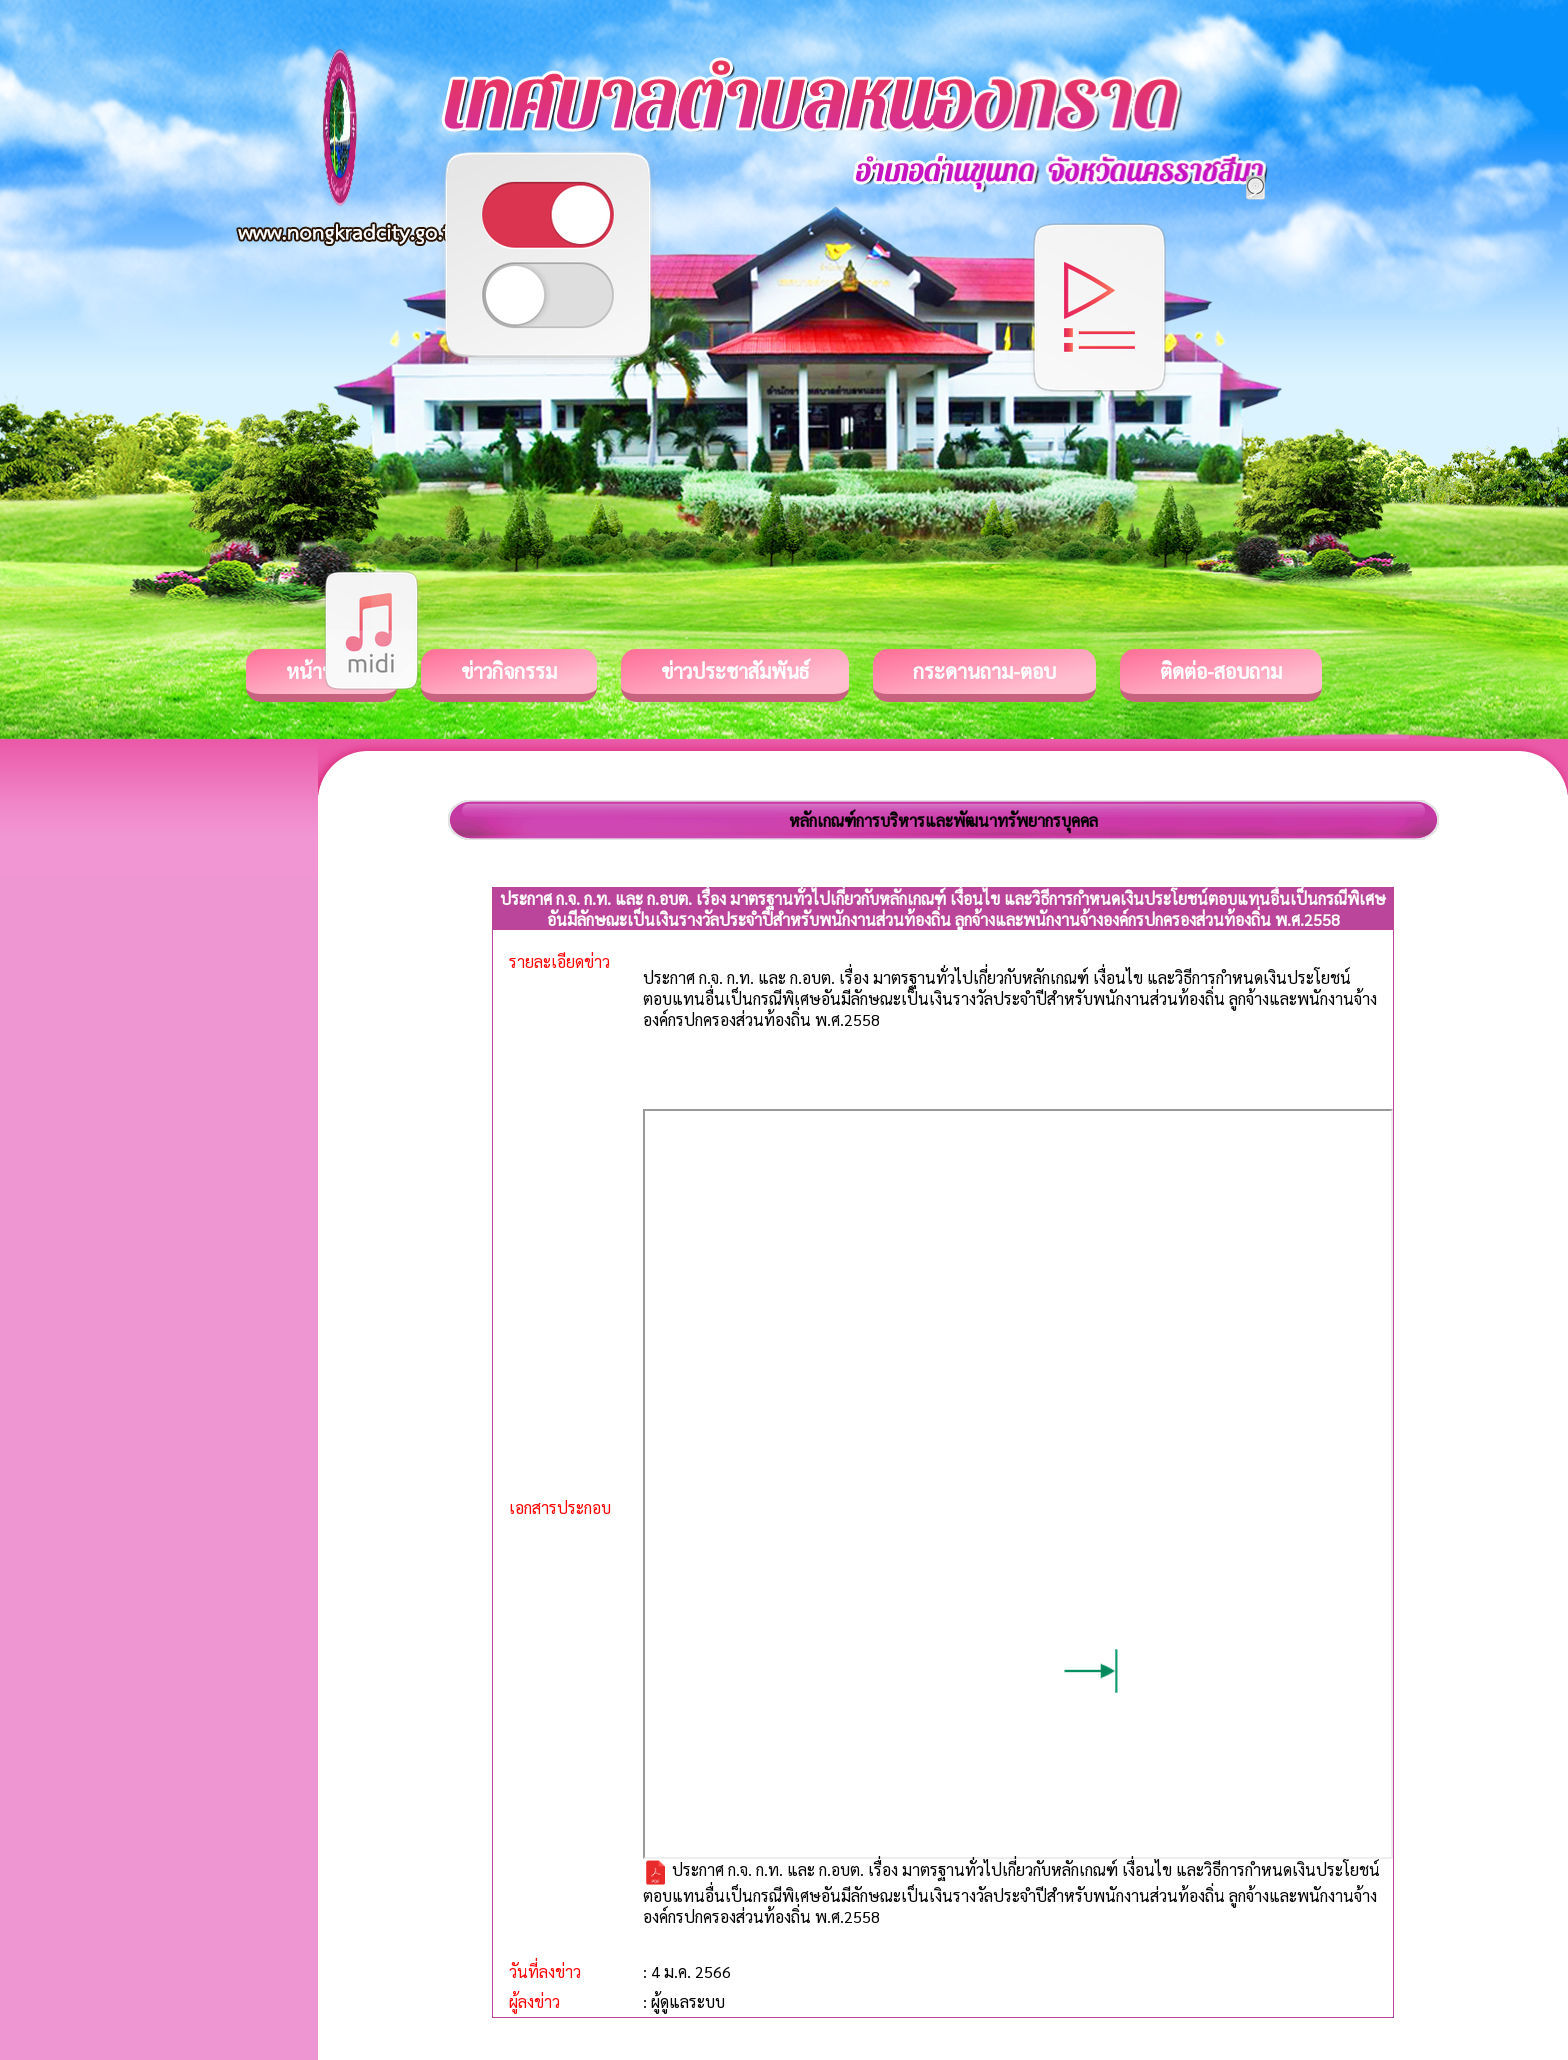  What do you see at coordinates (1255, 187) in the screenshot?
I see `open disk management utility` at bounding box center [1255, 187].